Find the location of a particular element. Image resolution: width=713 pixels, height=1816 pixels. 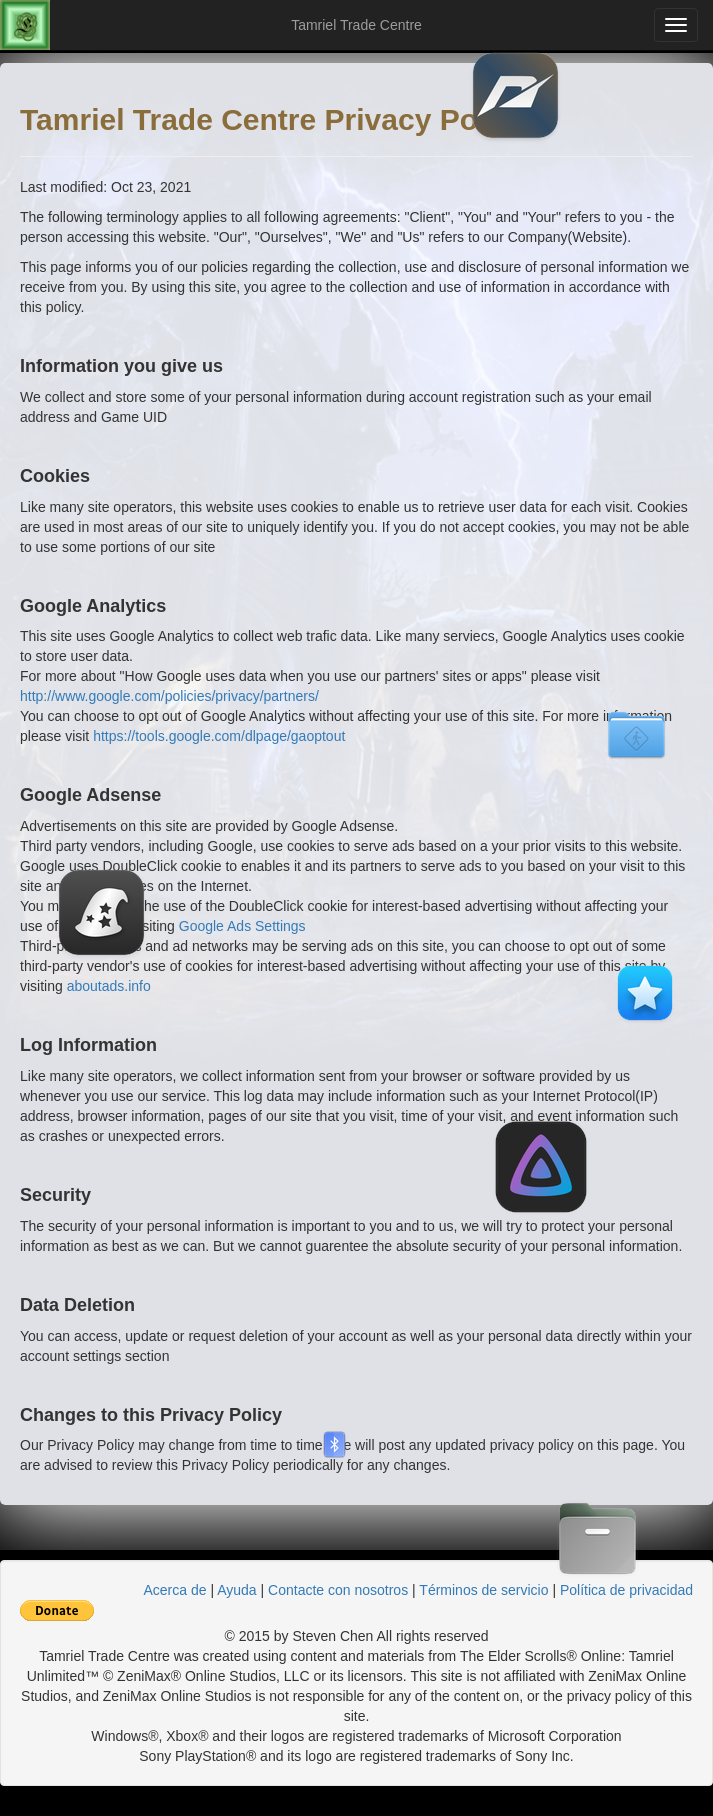

open compizconfig settings manager is located at coordinates (645, 993).